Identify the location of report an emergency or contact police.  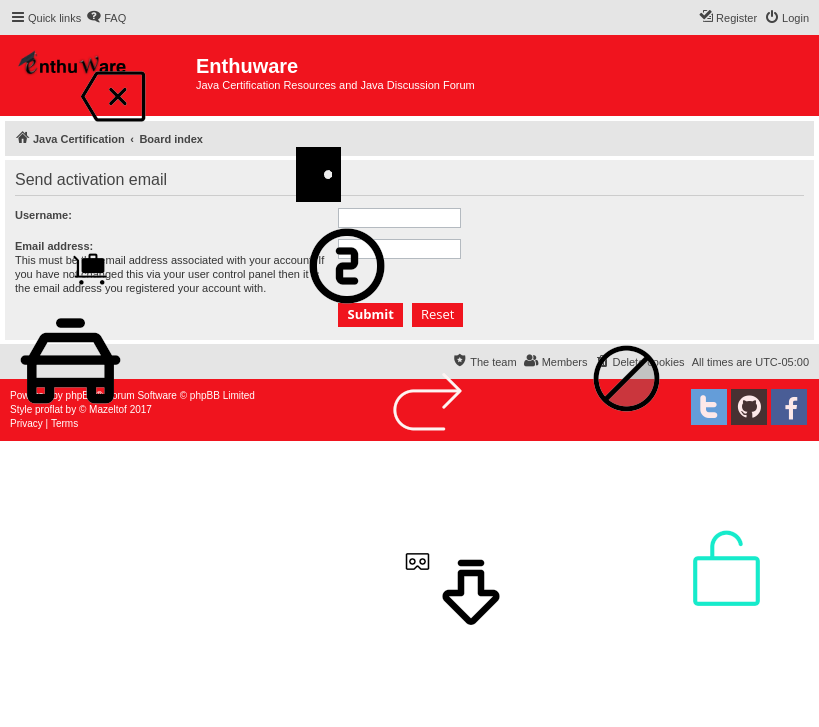
(70, 366).